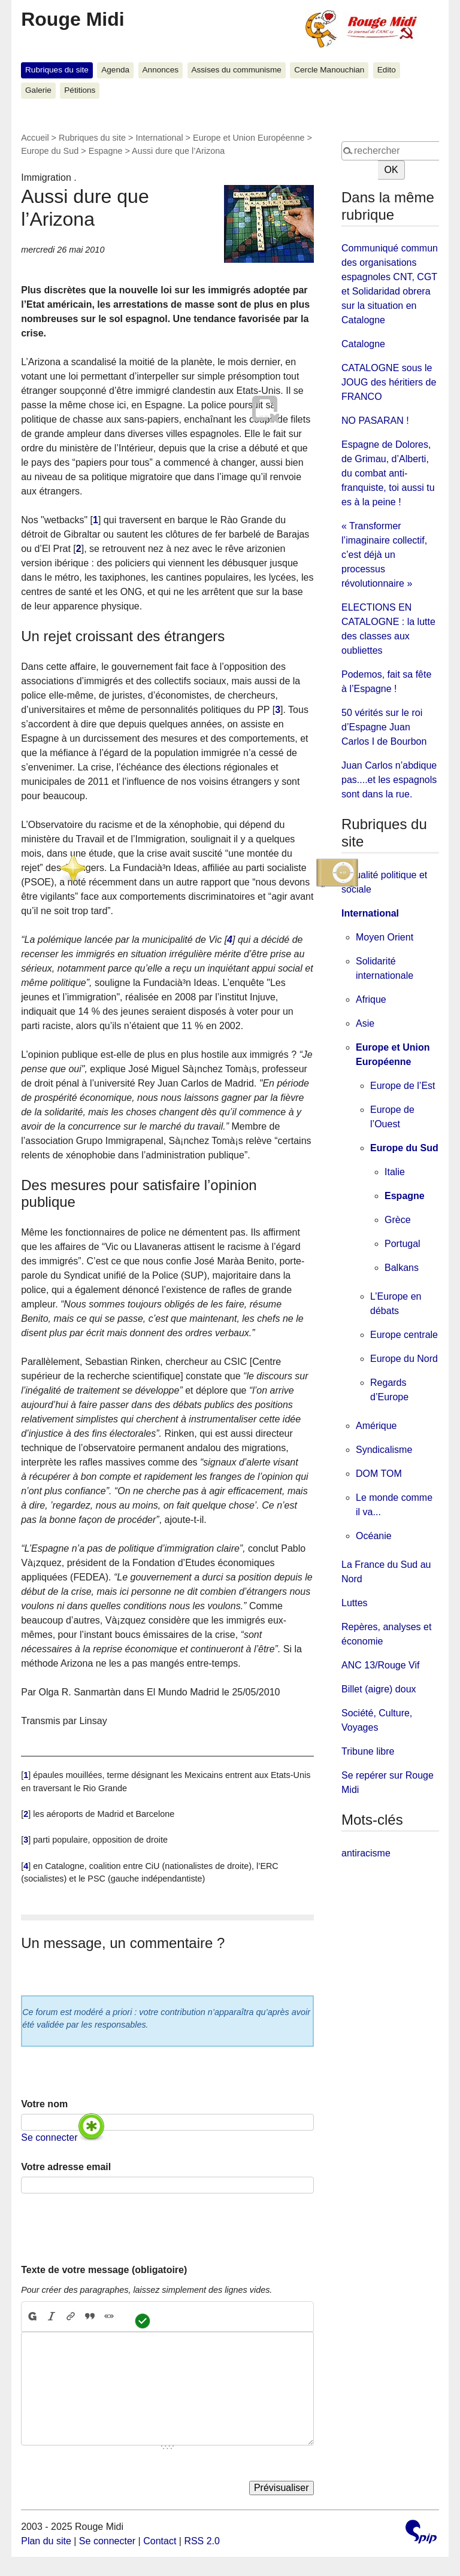 This screenshot has width=460, height=2576. I want to click on view information about this application, so click(73, 869).